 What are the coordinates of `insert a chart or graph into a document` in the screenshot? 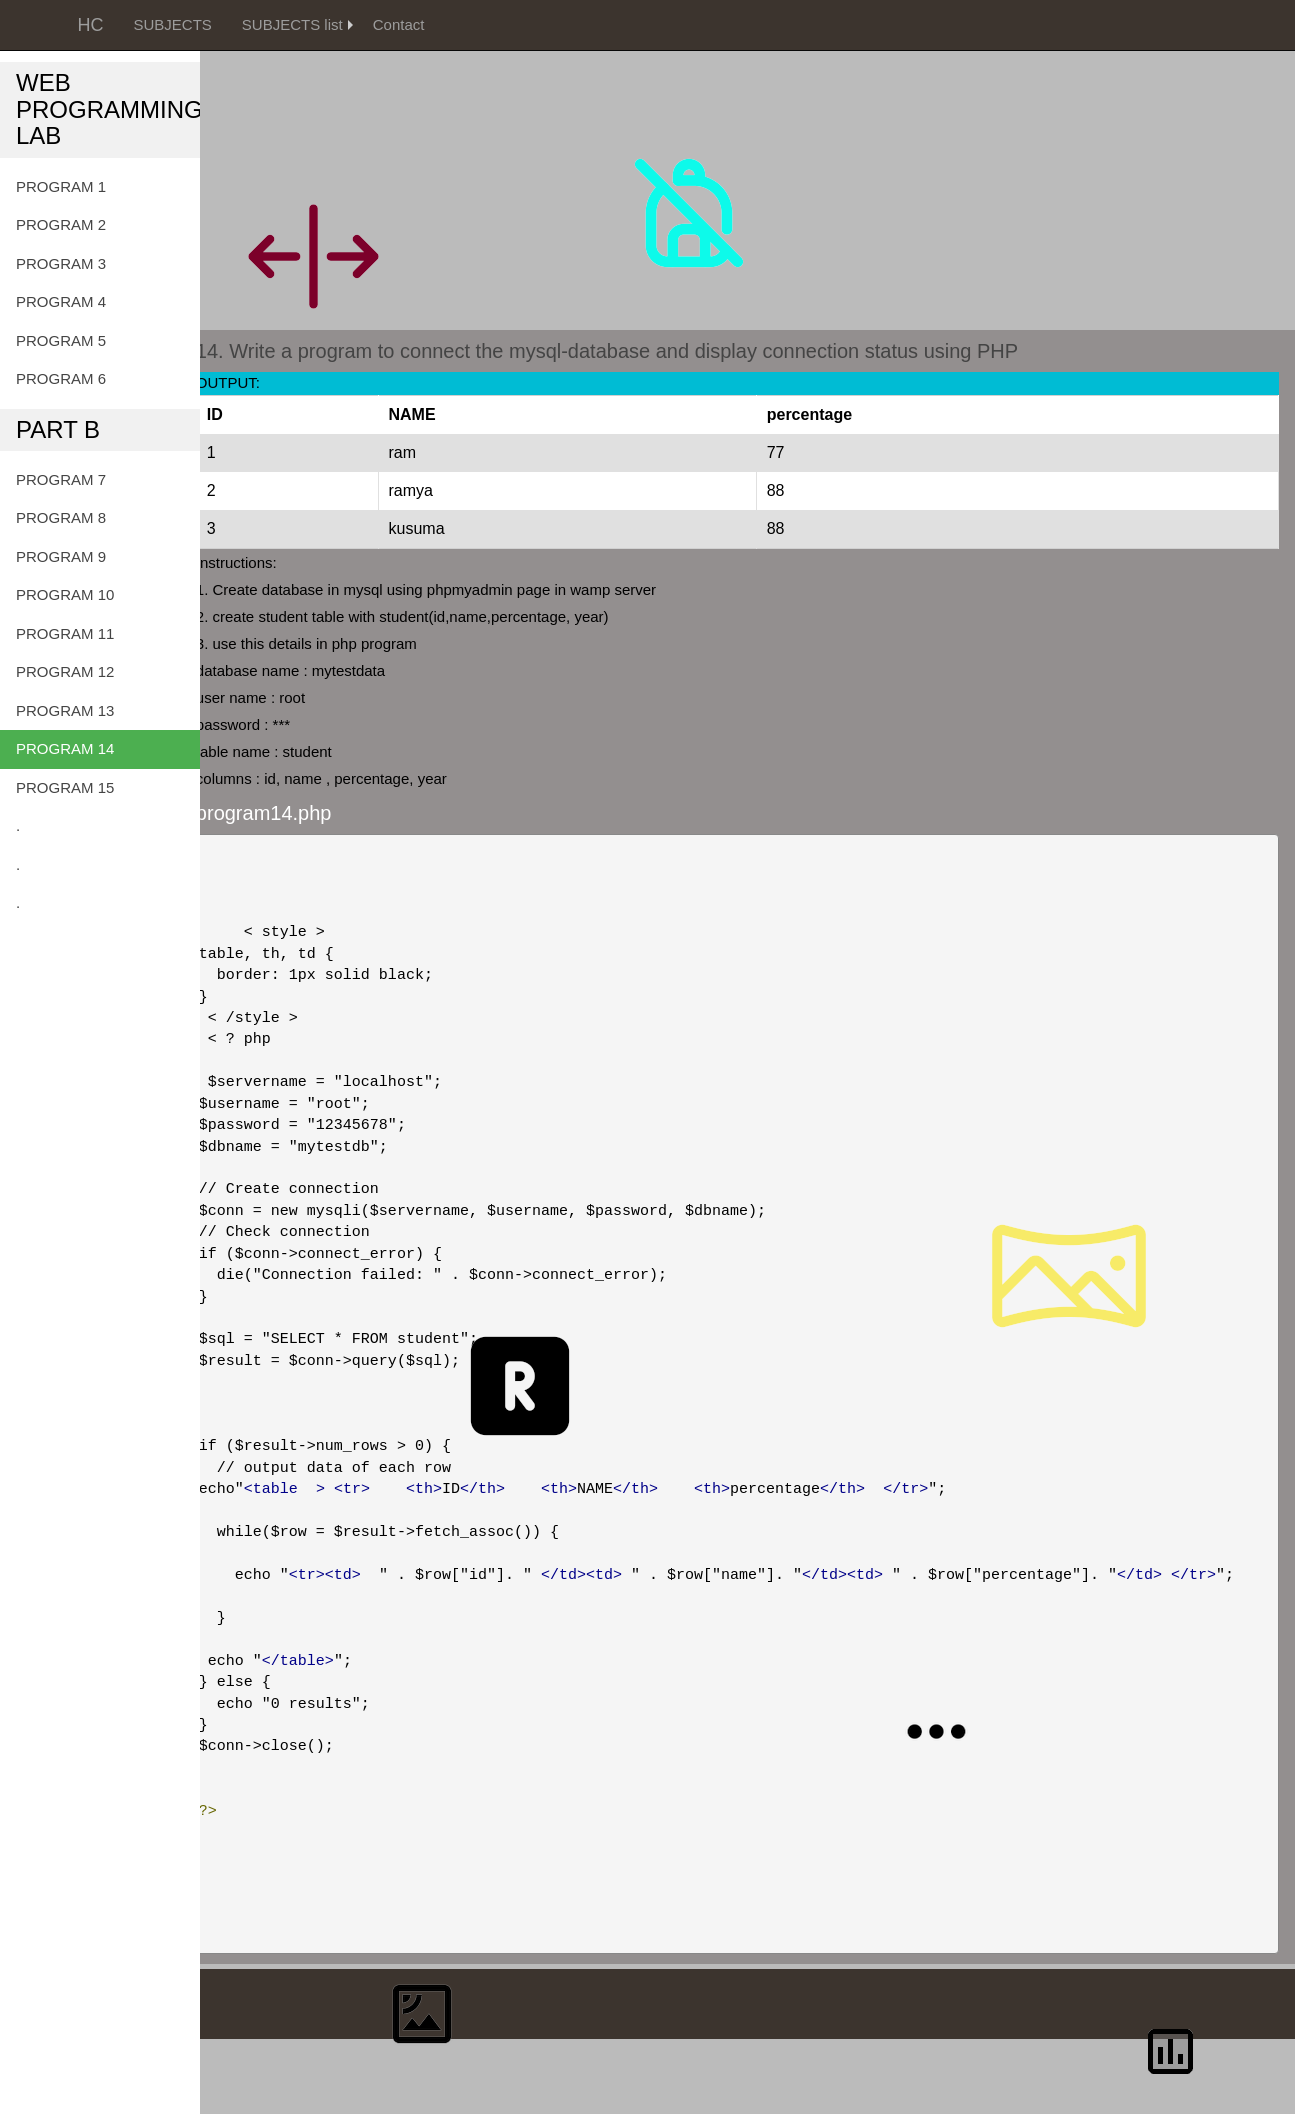 It's located at (1170, 2051).